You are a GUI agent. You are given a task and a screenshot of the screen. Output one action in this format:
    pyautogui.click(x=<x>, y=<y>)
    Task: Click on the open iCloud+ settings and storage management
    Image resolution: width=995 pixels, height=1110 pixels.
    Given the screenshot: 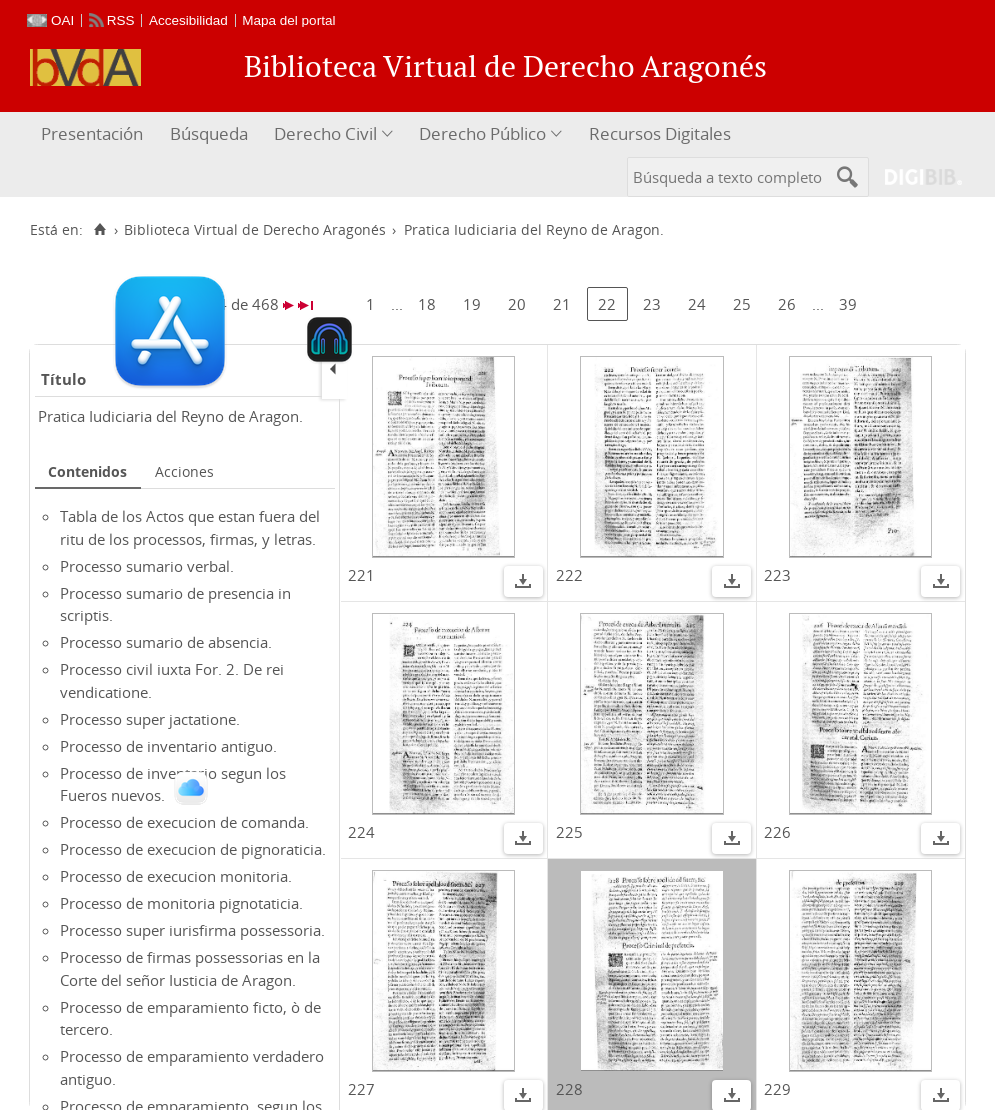 What is the action you would take?
    pyautogui.click(x=191, y=788)
    